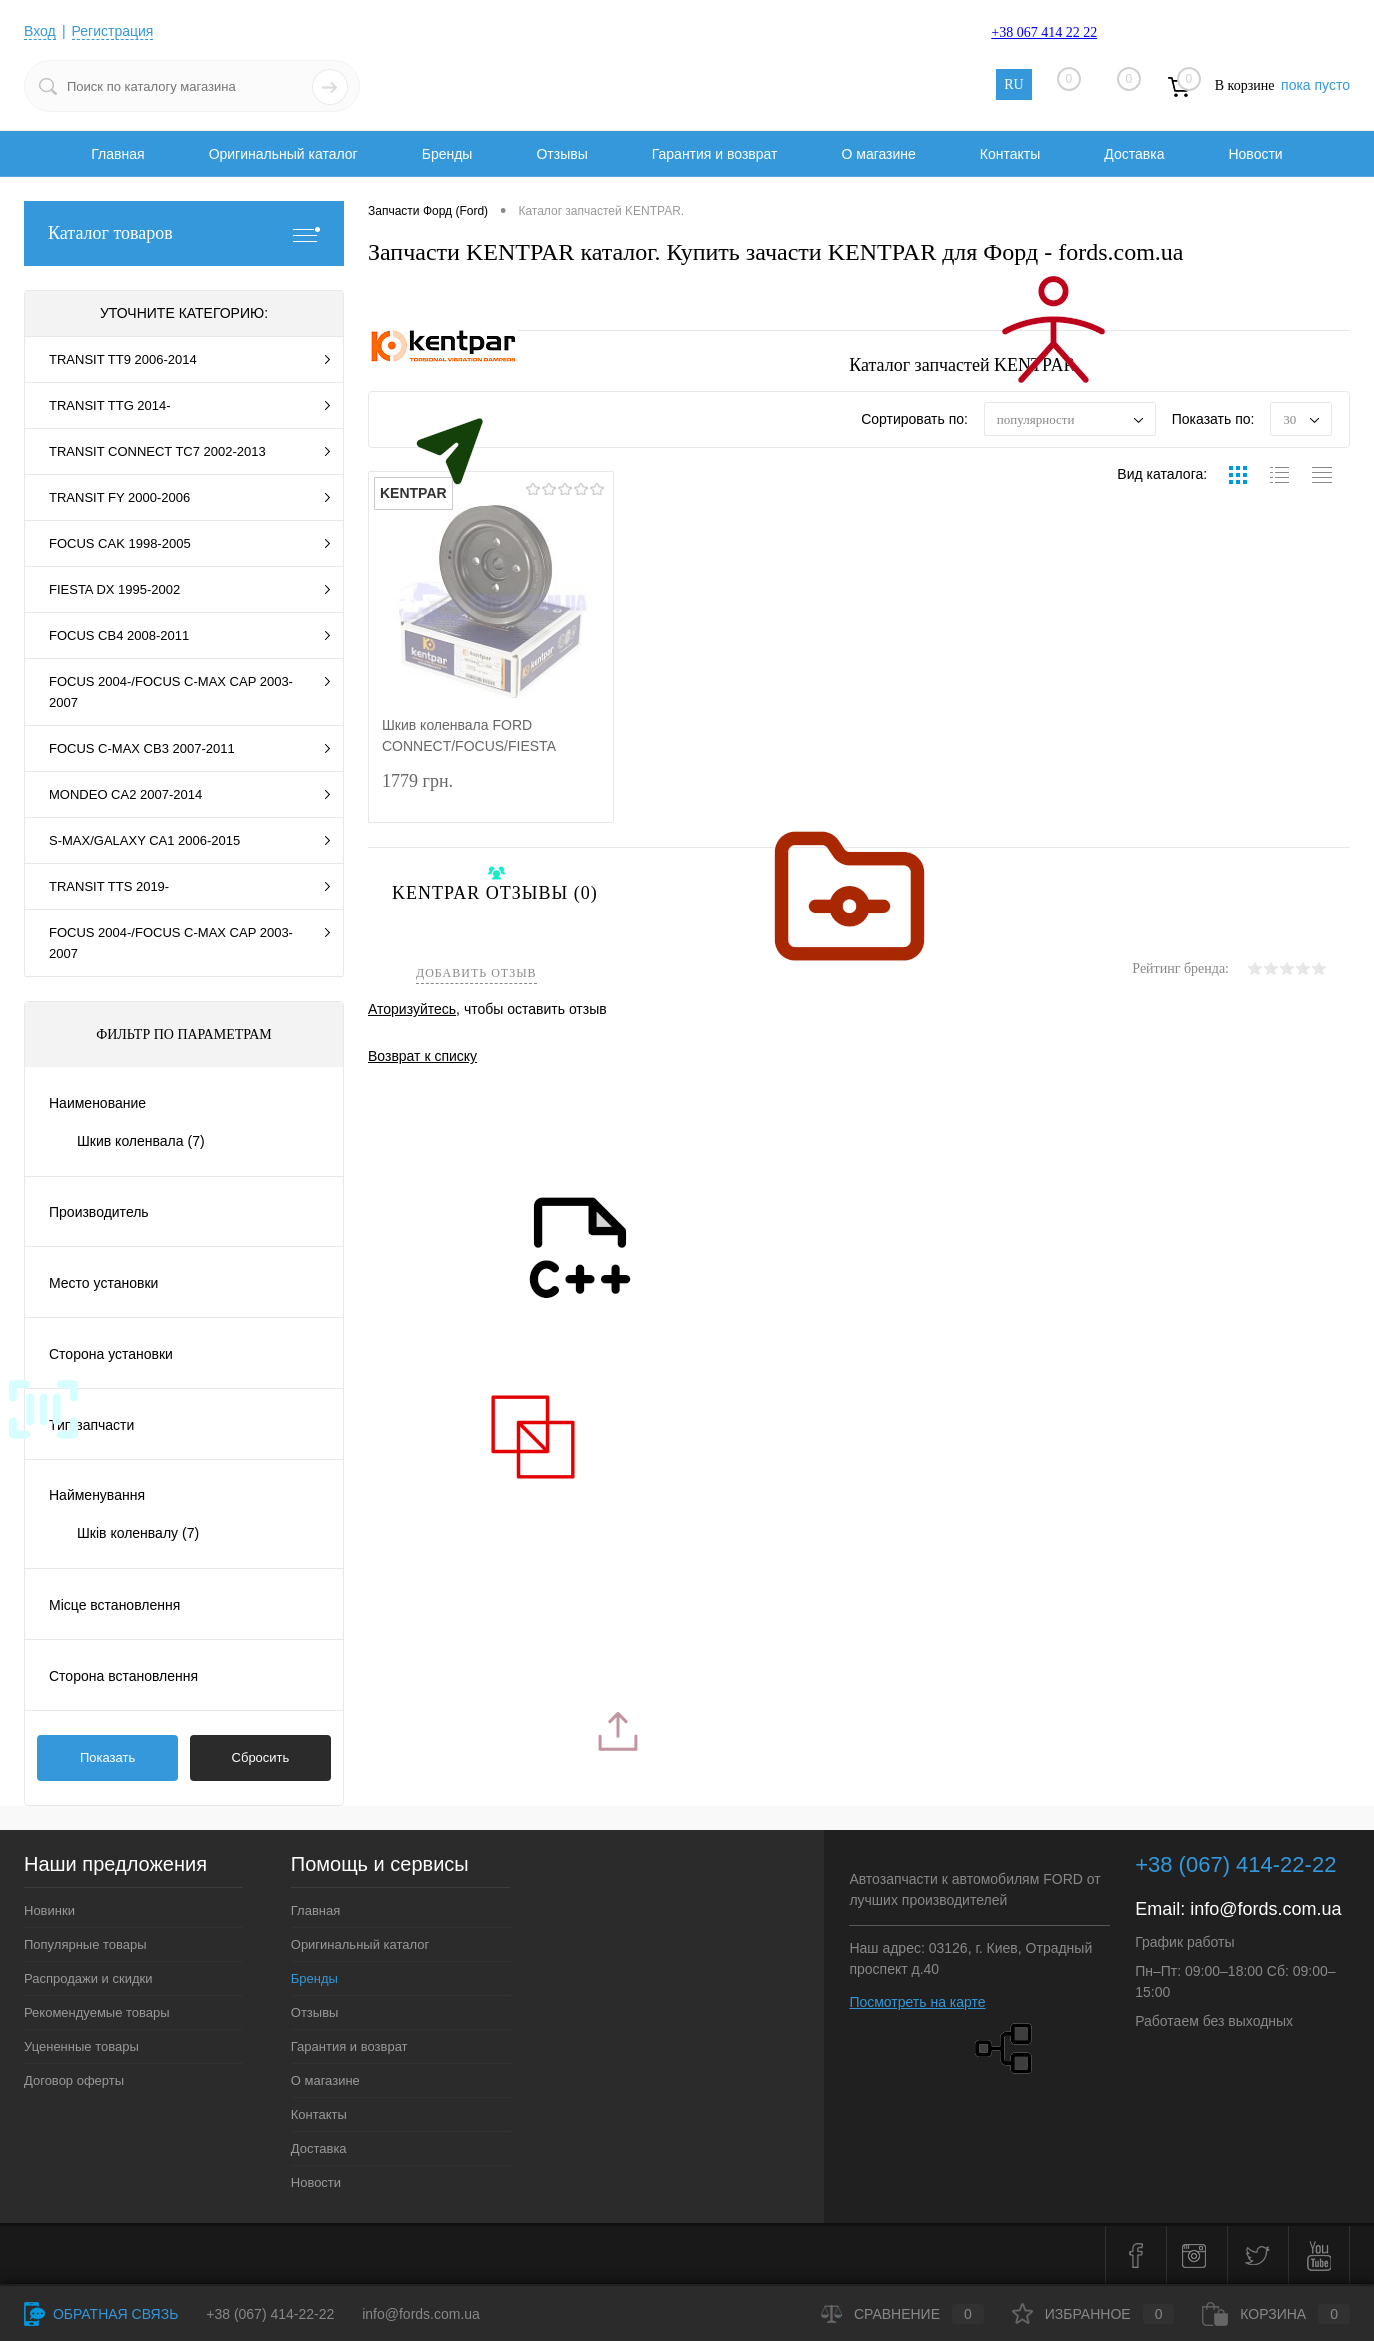  What do you see at coordinates (449, 452) in the screenshot?
I see `send a message` at bounding box center [449, 452].